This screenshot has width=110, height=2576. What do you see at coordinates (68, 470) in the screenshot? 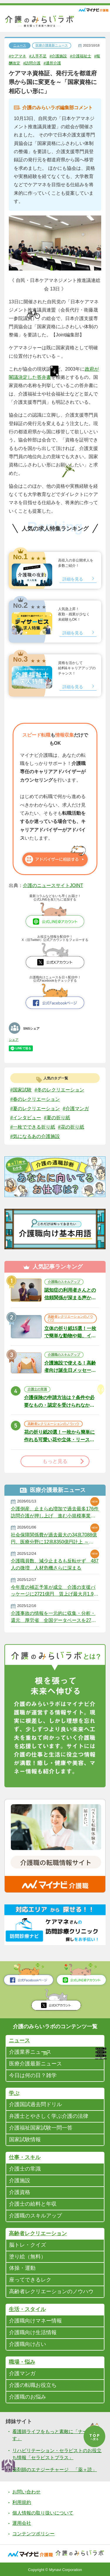
I see `select warhammer as your weapon` at bounding box center [68, 470].